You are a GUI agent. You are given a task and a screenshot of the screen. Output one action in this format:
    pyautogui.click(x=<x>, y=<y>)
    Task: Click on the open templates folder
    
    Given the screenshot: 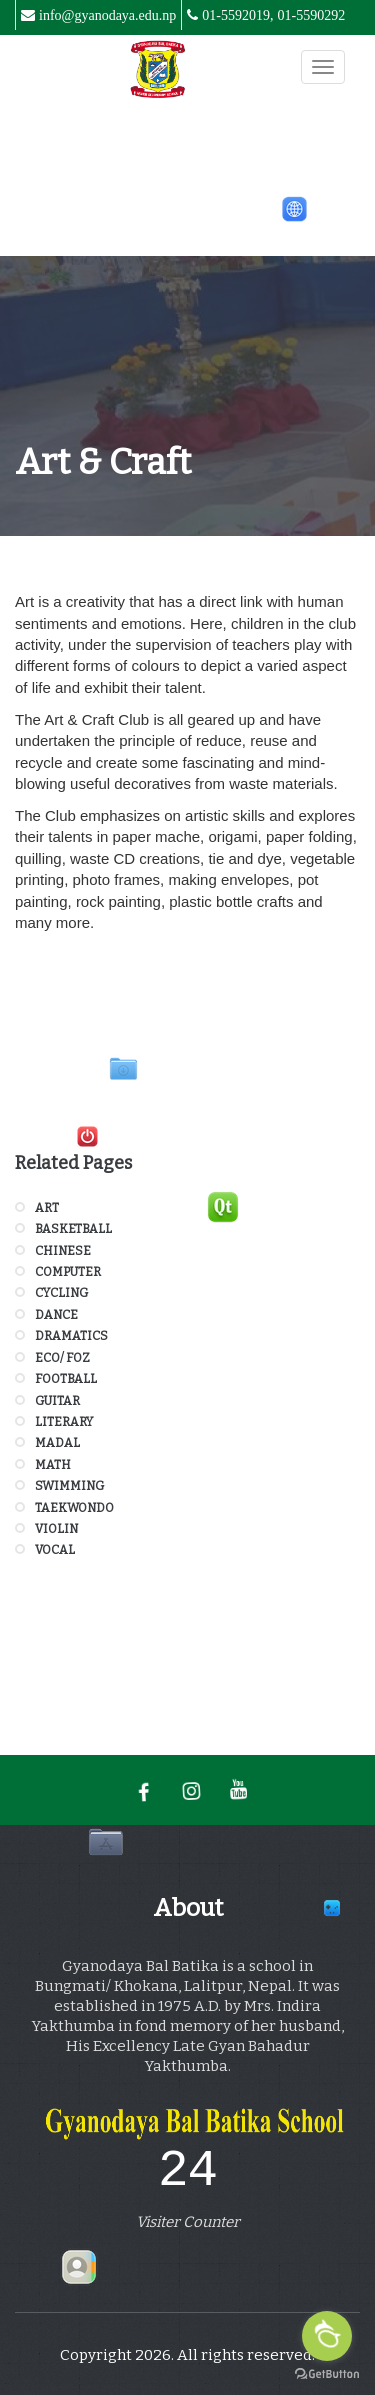 What is the action you would take?
    pyautogui.click(x=106, y=1842)
    